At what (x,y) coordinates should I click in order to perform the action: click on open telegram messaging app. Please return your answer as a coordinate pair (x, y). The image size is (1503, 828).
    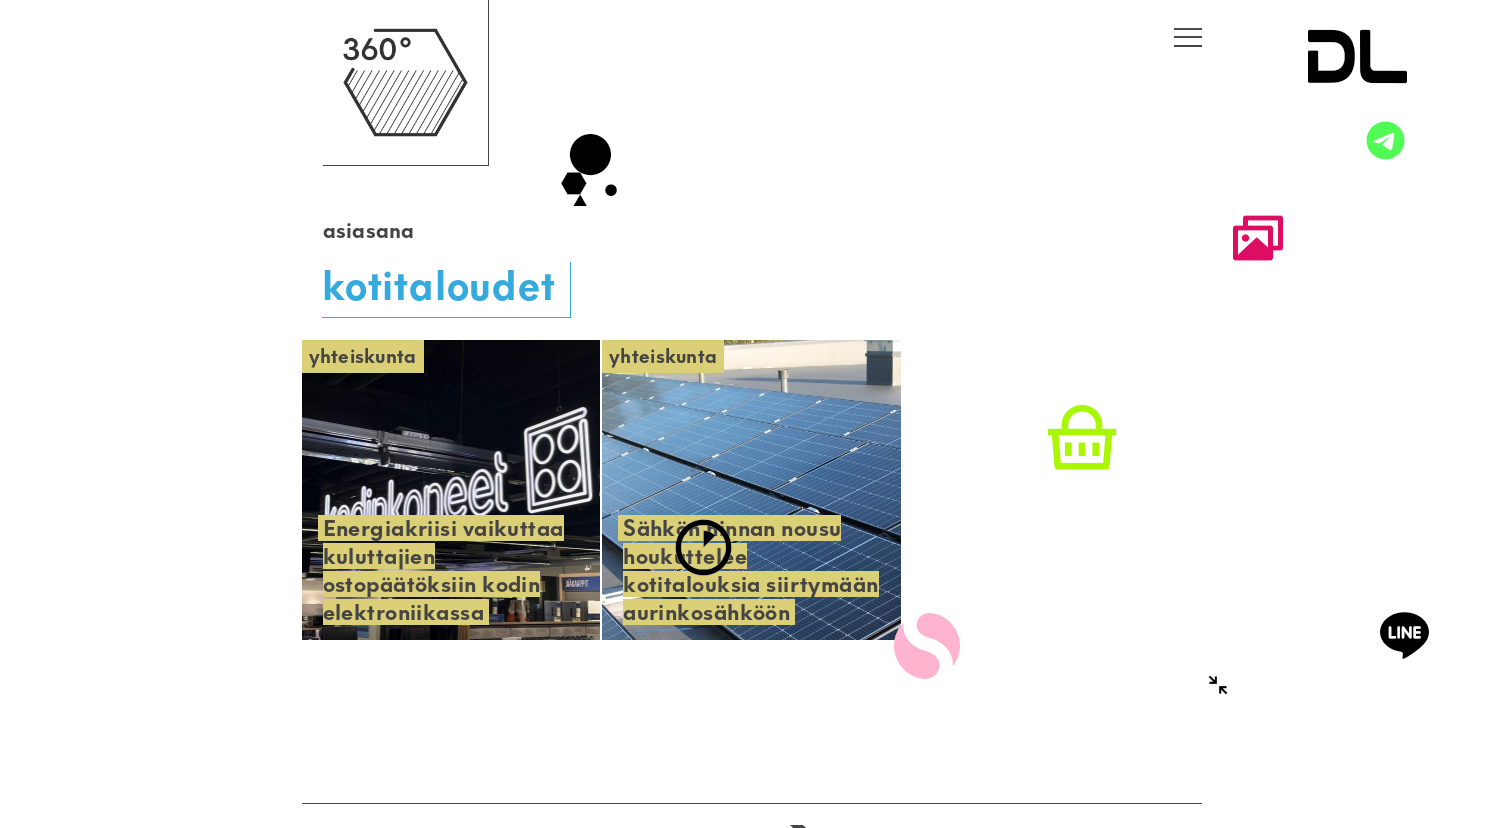
    Looking at the image, I should click on (1385, 140).